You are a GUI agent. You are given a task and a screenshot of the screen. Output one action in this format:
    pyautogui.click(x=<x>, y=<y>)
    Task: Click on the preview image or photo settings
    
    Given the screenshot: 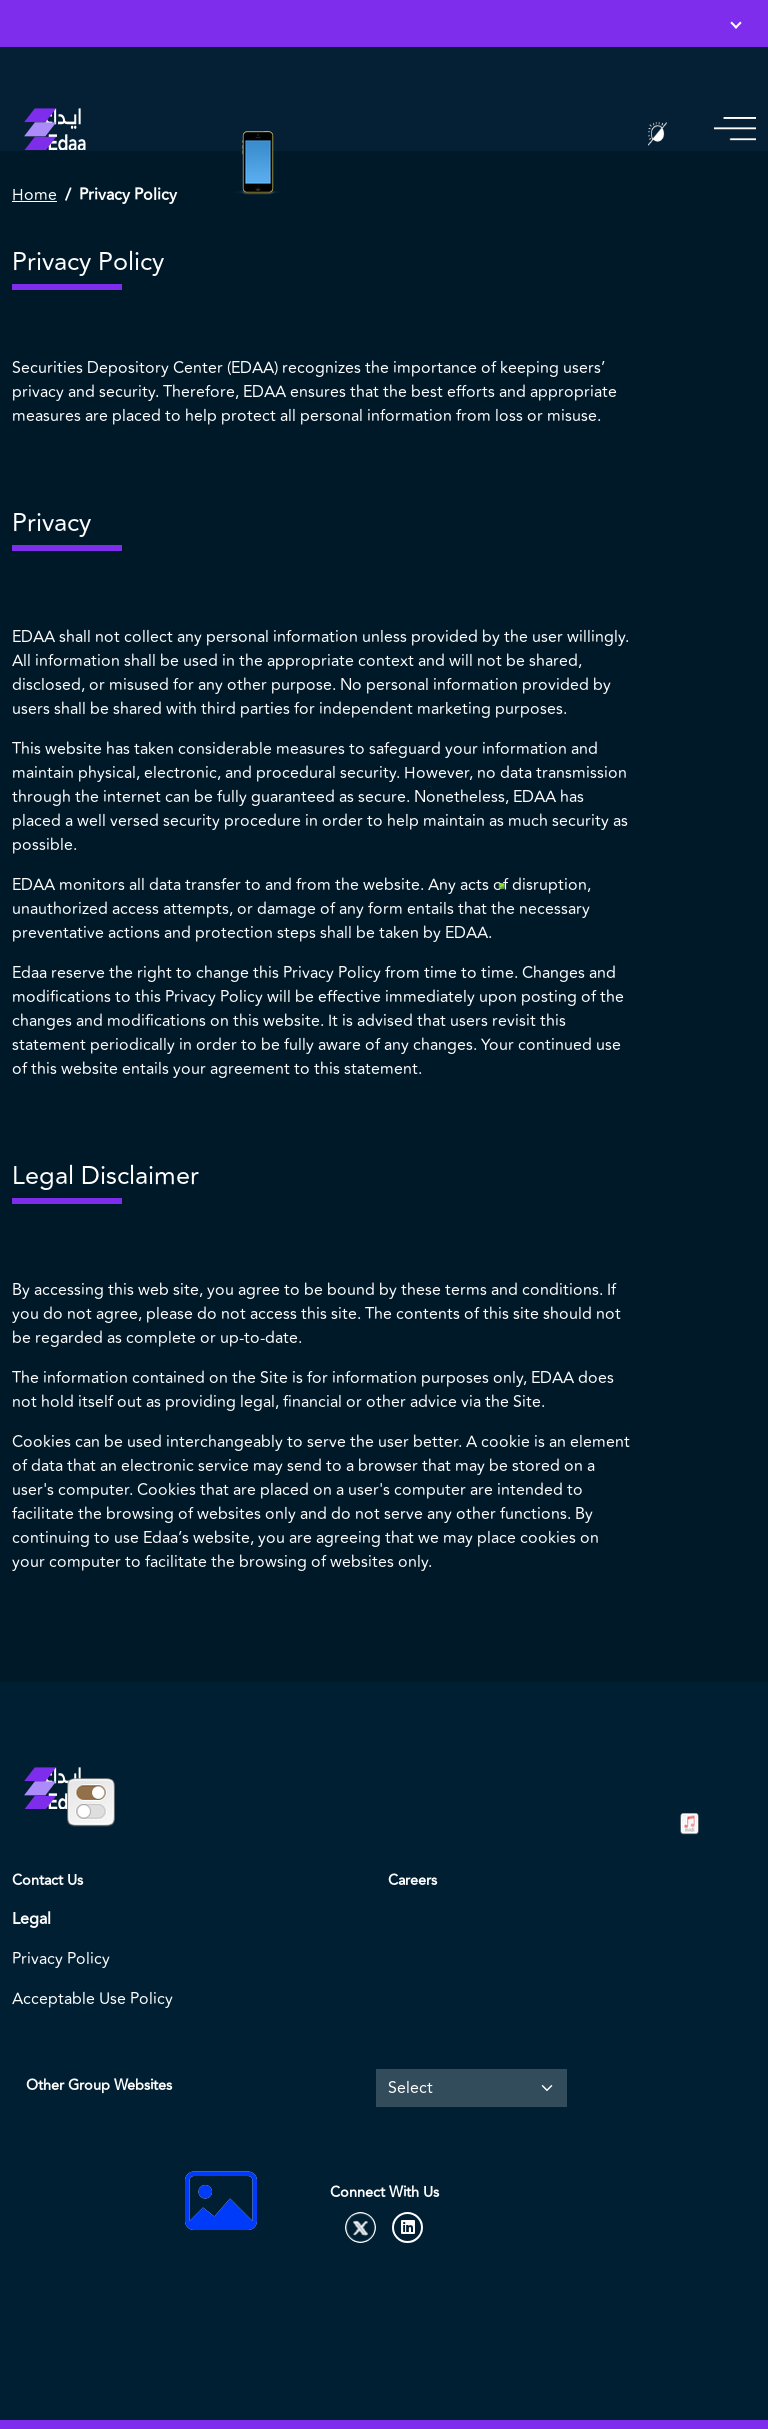 What is the action you would take?
    pyautogui.click(x=221, y=2203)
    